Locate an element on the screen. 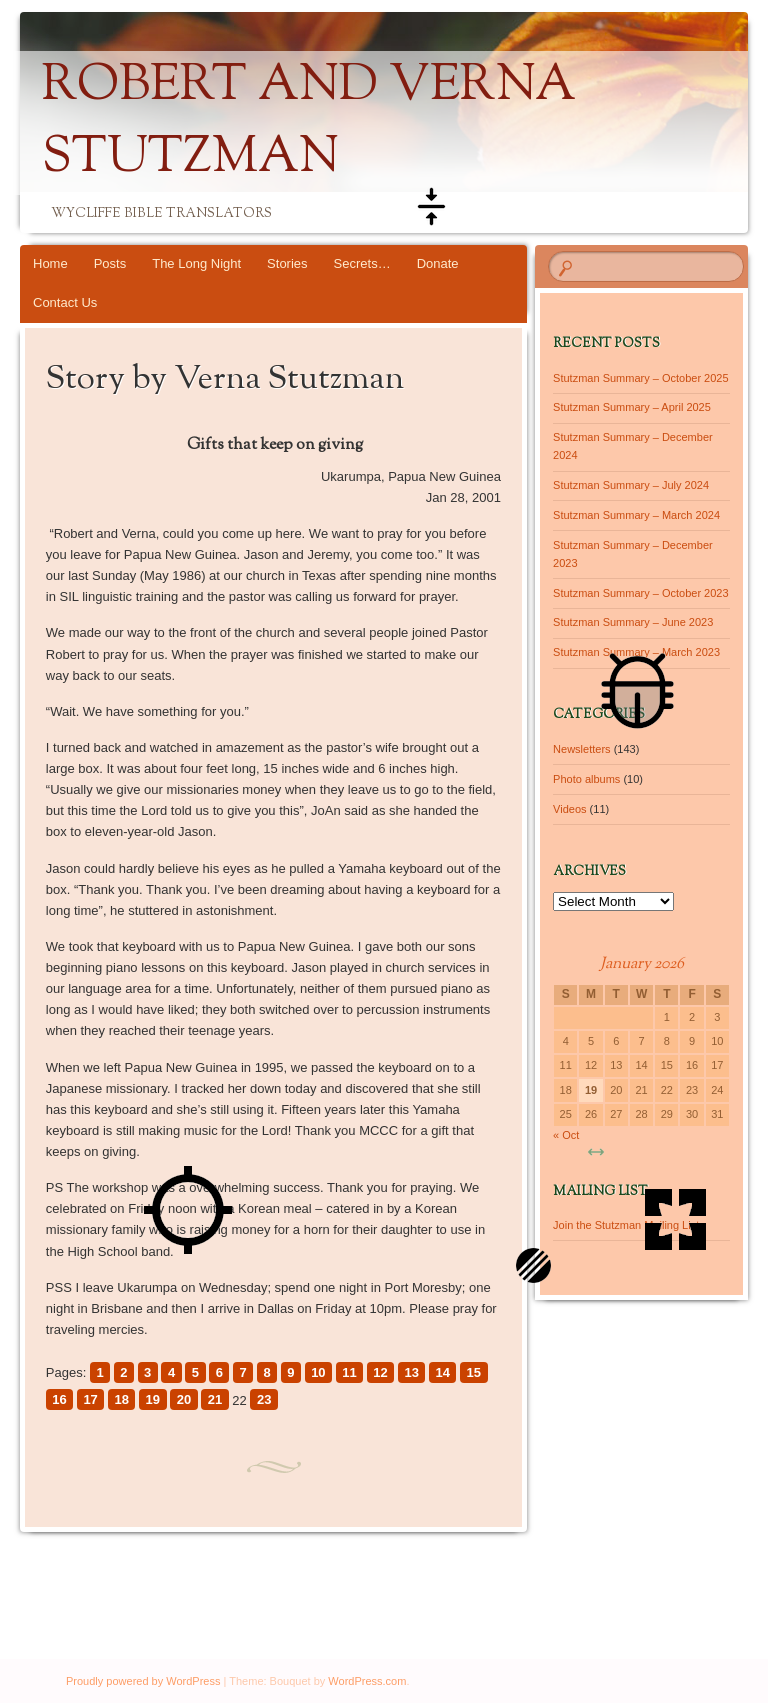 This screenshot has width=768, height=1703. adjust width or resize horizontally is located at coordinates (596, 1152).